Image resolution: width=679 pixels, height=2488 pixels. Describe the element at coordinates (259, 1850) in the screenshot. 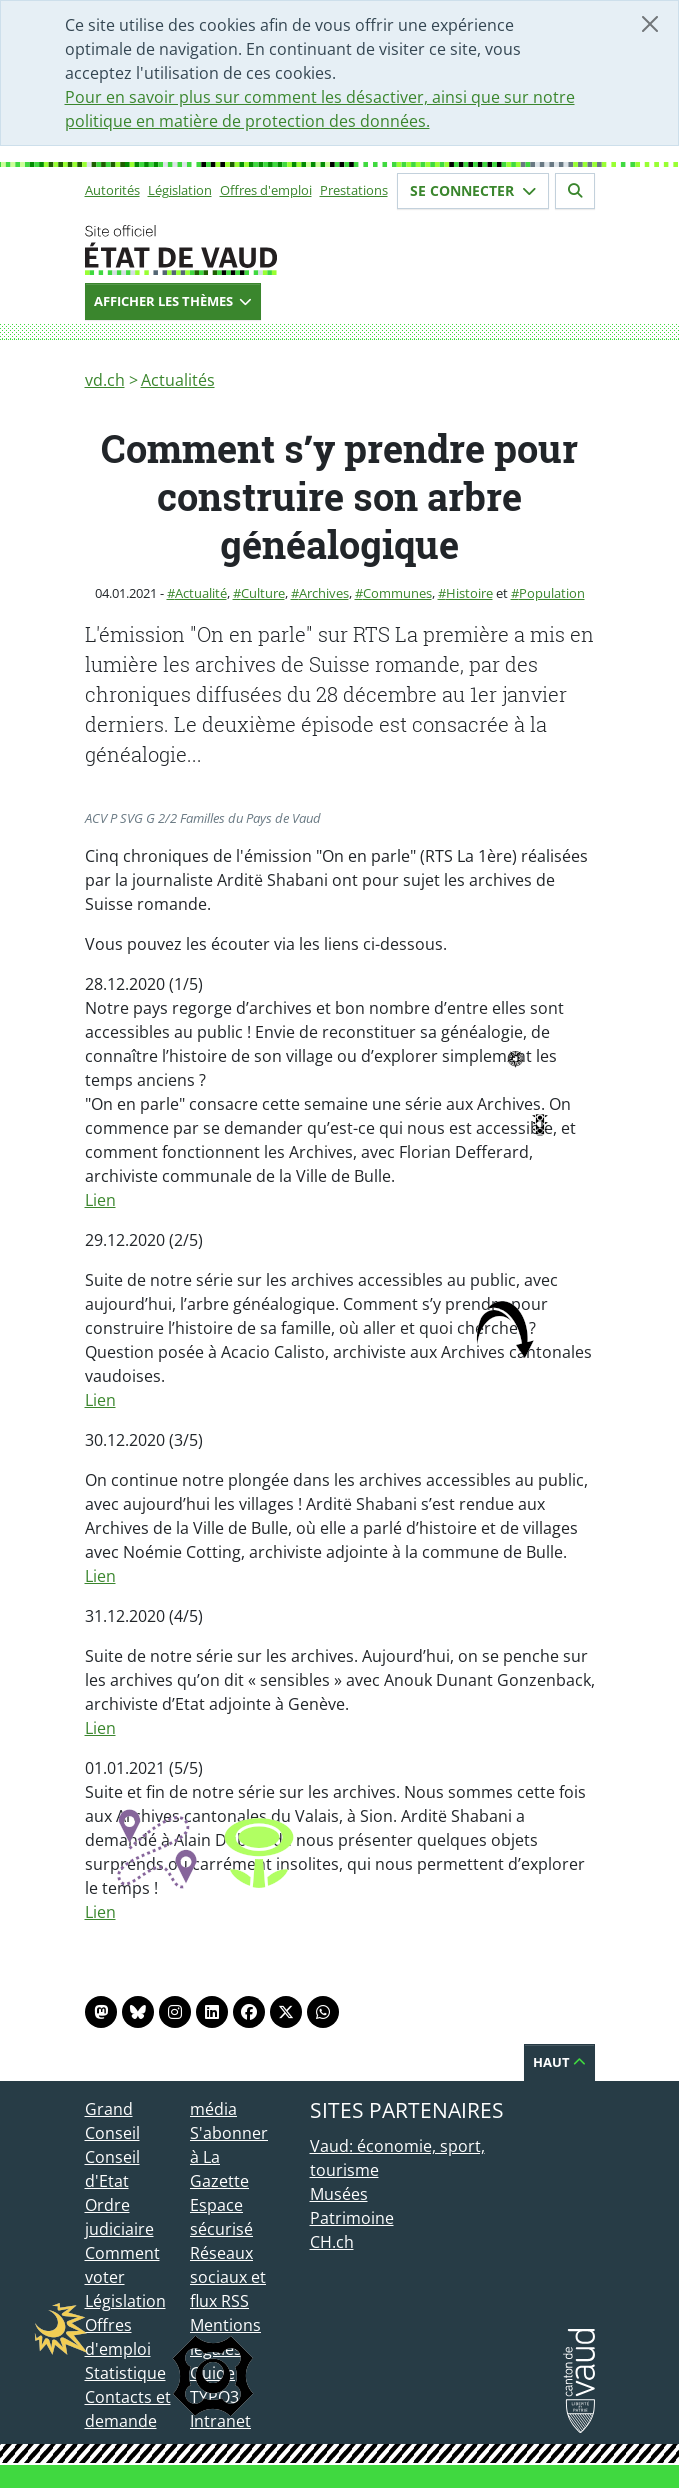

I see `collect a power-up or special ability` at that location.